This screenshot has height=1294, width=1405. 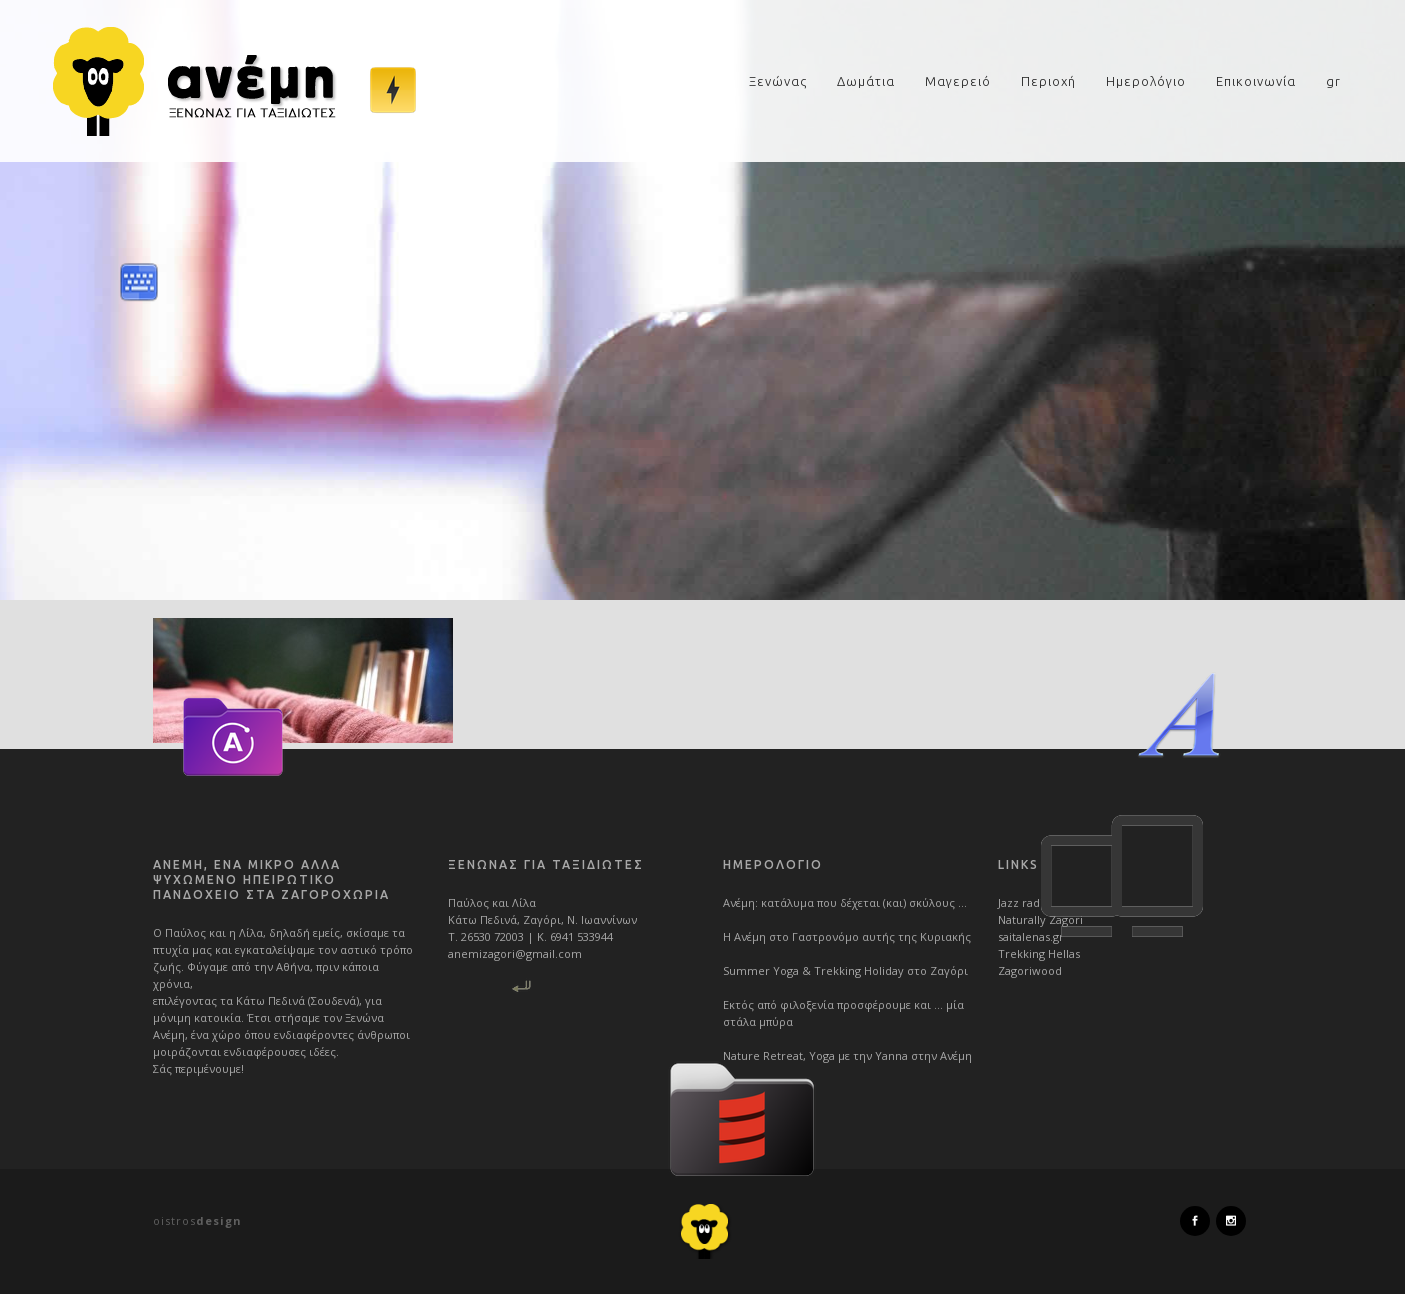 I want to click on open scala project folder, so click(x=741, y=1123).